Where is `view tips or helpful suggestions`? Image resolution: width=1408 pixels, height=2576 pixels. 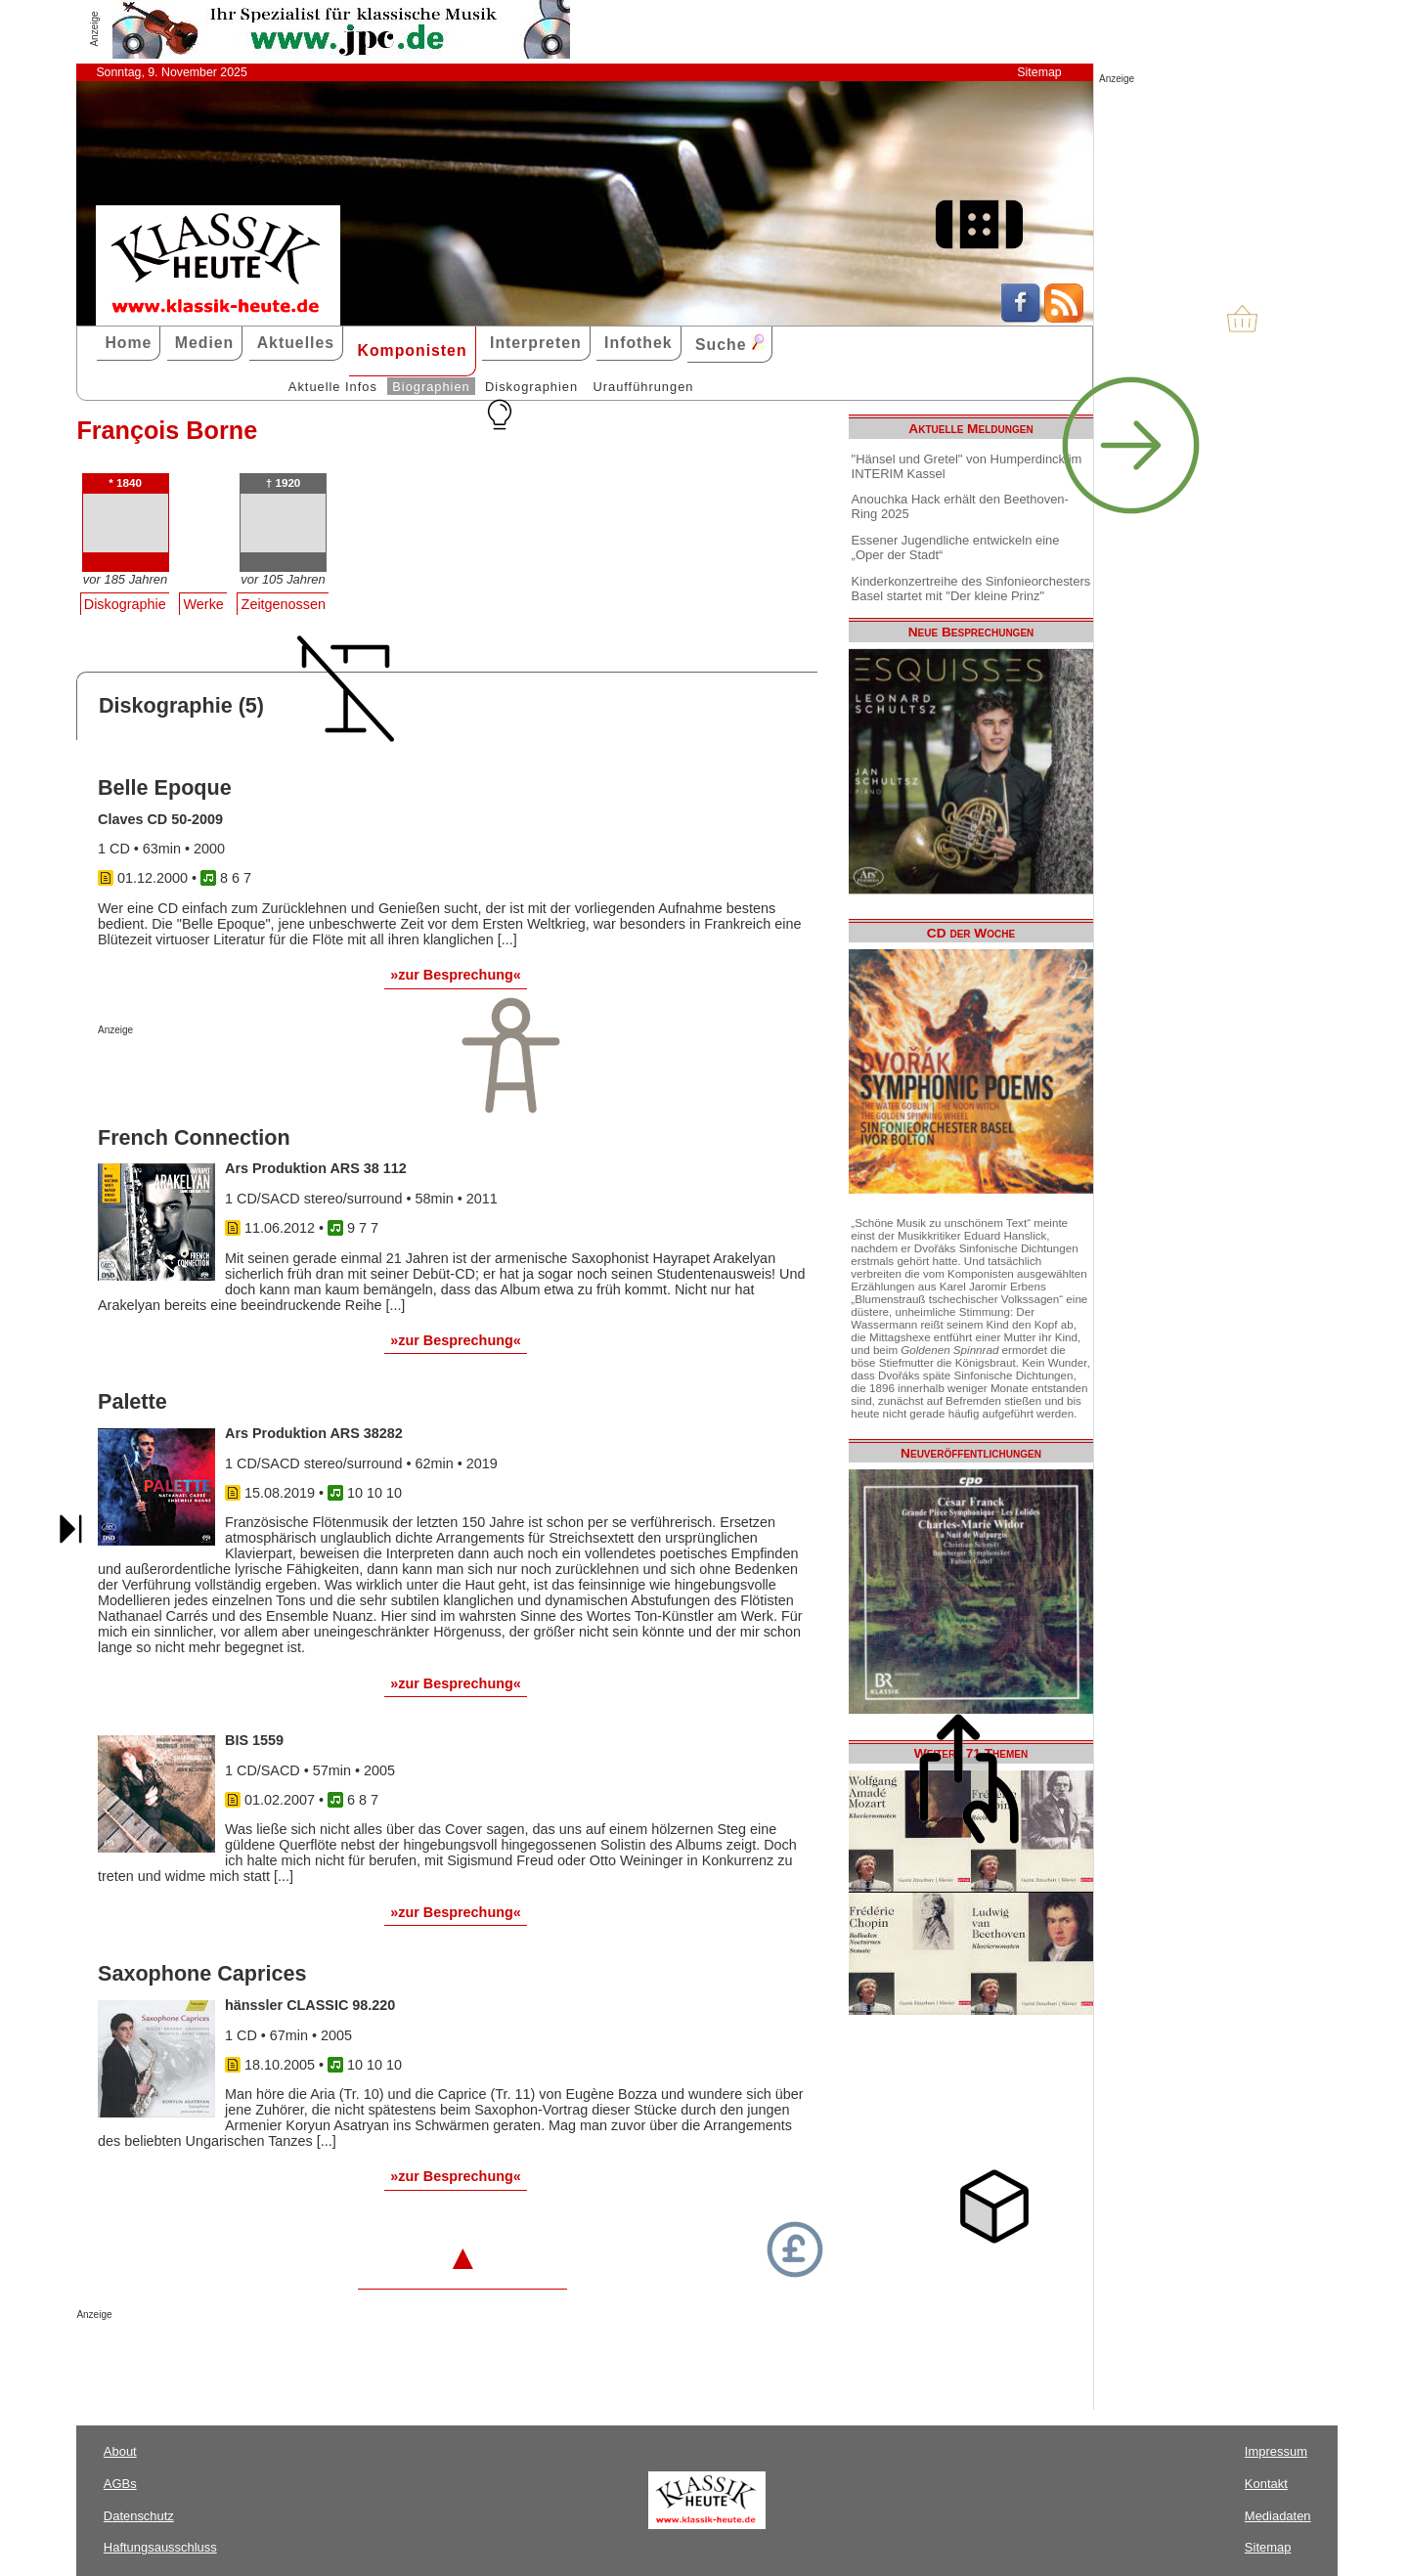 view tips or helpful suggestions is located at coordinates (500, 415).